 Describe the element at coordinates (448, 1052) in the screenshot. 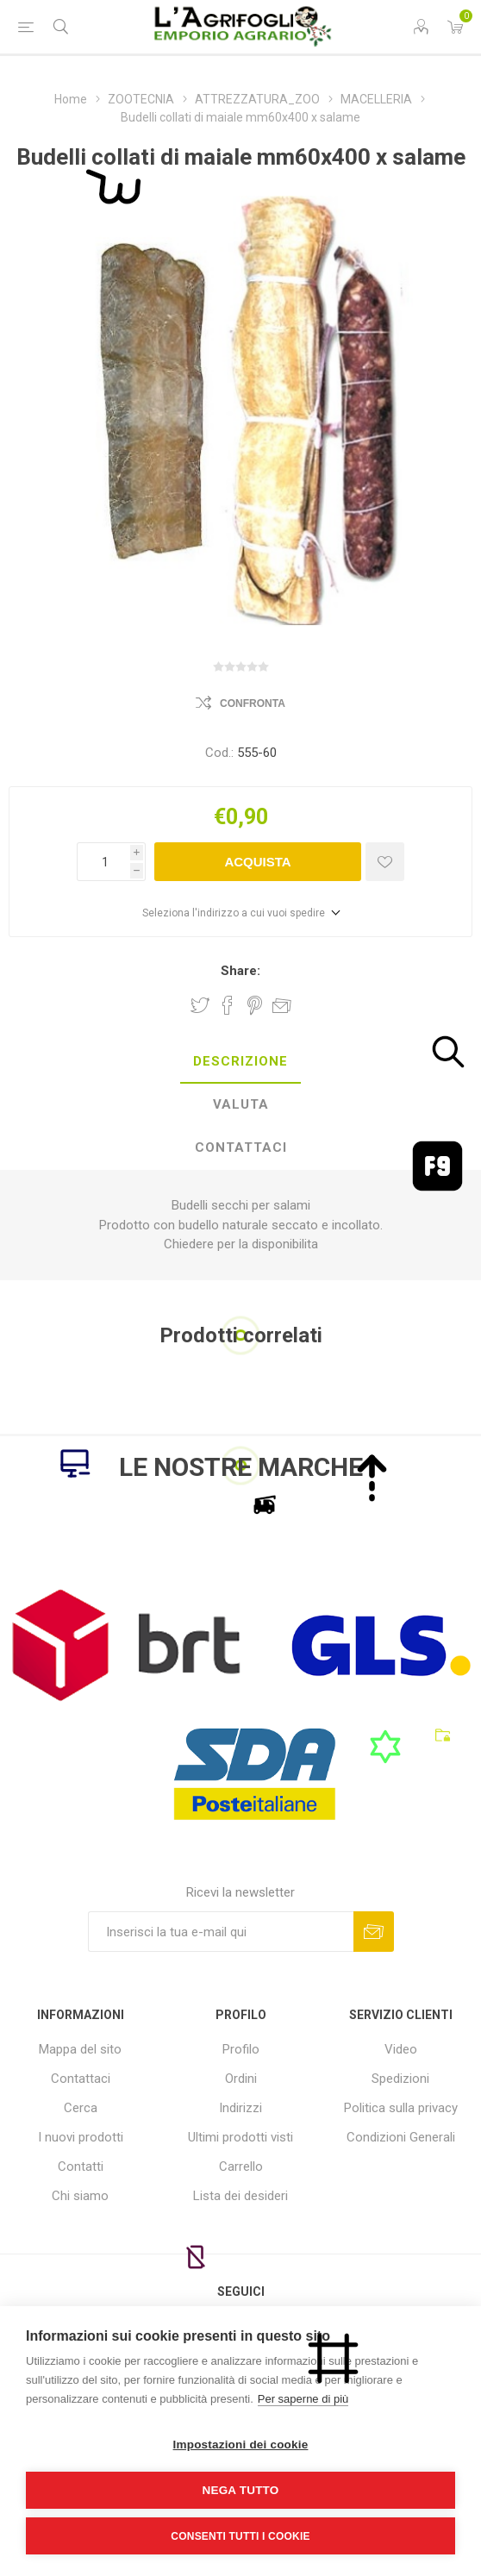

I see `search for content or items` at that location.